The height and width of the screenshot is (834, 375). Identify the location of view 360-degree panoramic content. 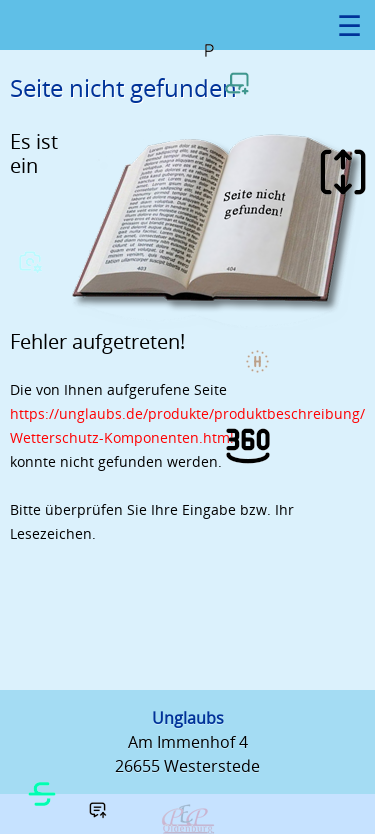
(248, 446).